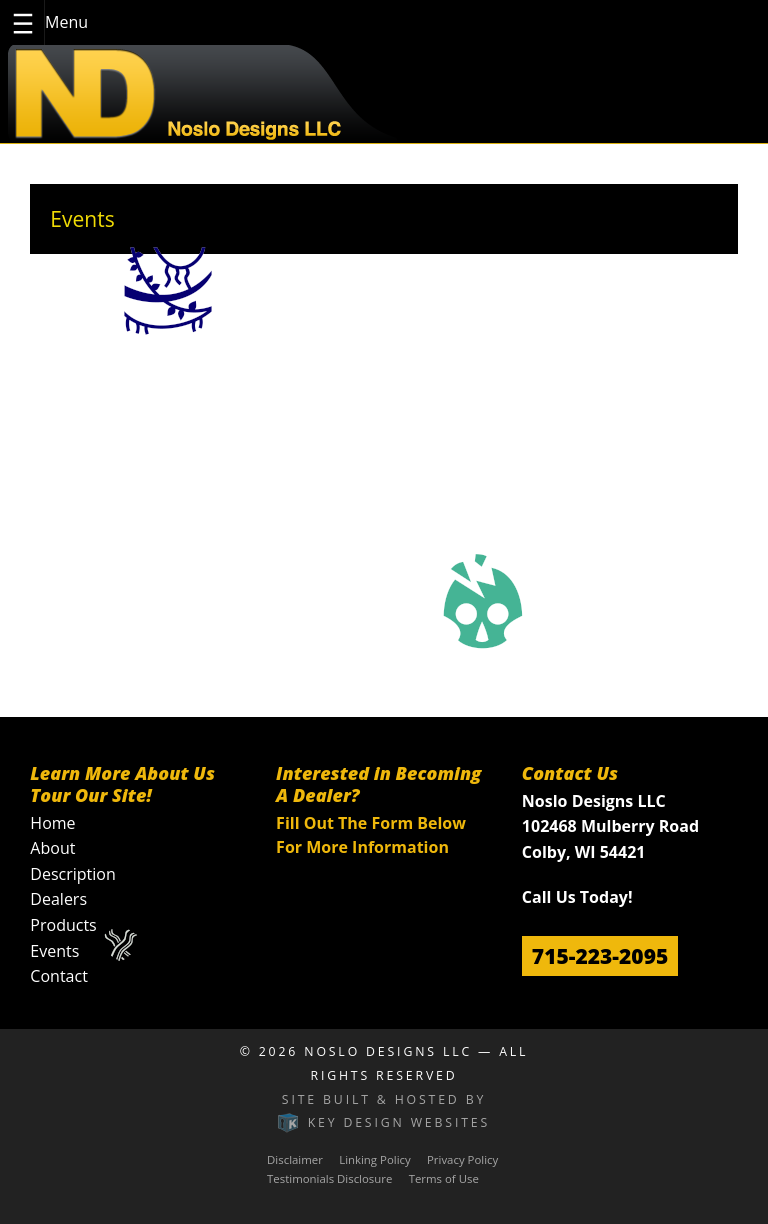 This screenshot has width=768, height=1224. Describe the element at coordinates (121, 945) in the screenshot. I see `food item indicator in a cooking or recipe game` at that location.